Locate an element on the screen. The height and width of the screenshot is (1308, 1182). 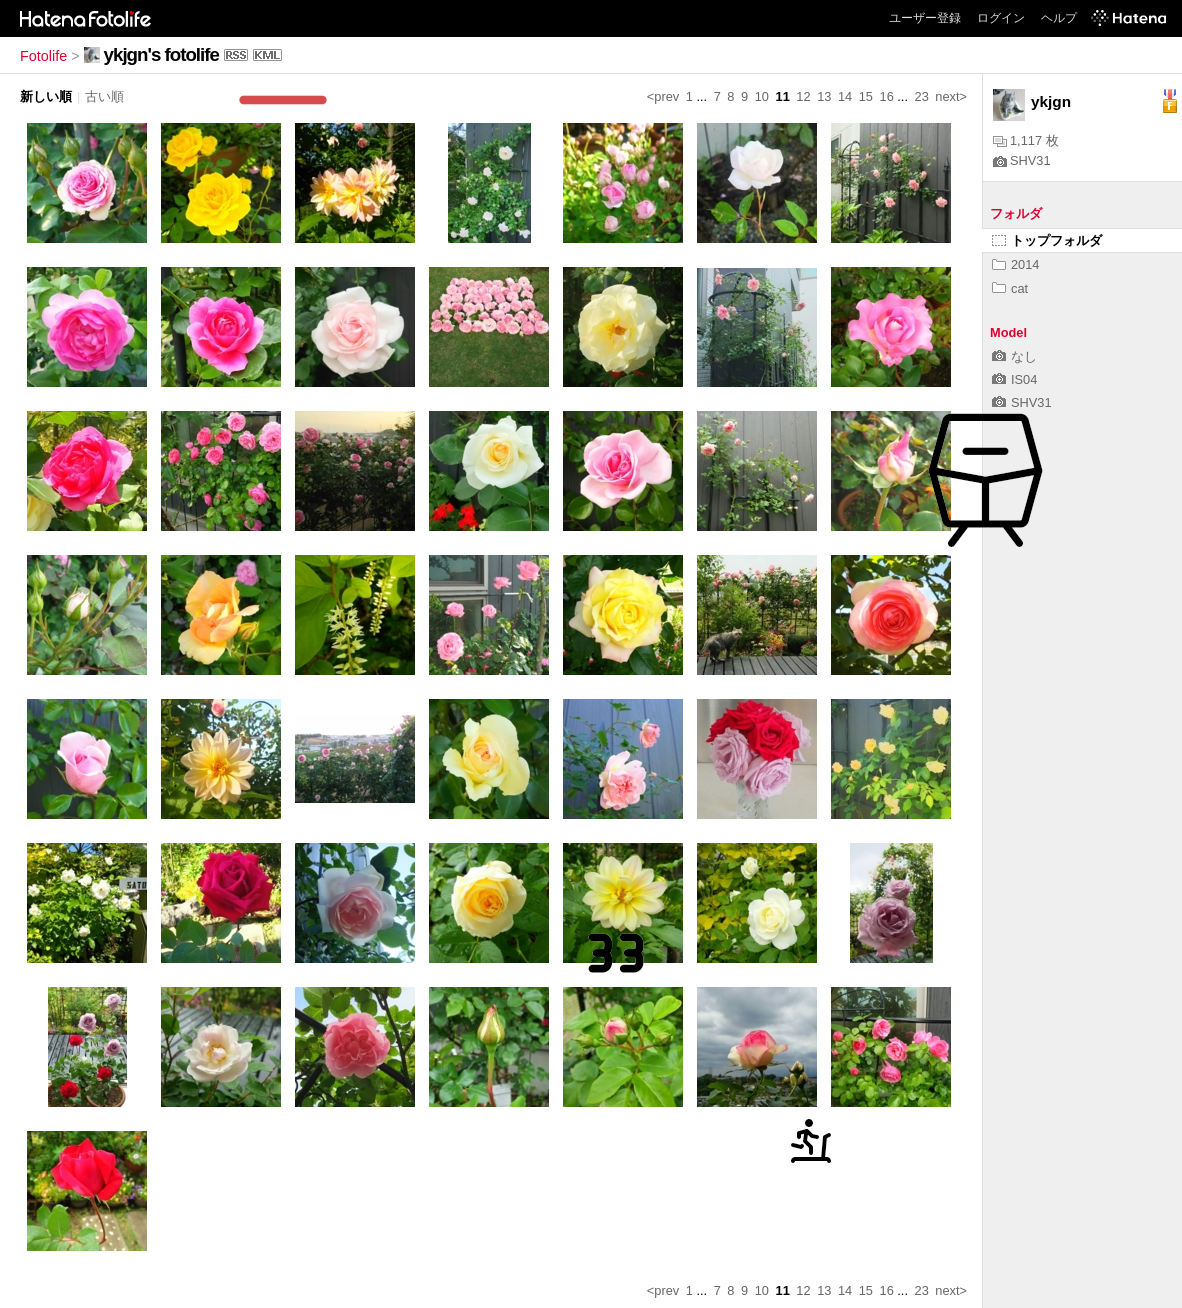
view regional train schedules is located at coordinates (985, 475).